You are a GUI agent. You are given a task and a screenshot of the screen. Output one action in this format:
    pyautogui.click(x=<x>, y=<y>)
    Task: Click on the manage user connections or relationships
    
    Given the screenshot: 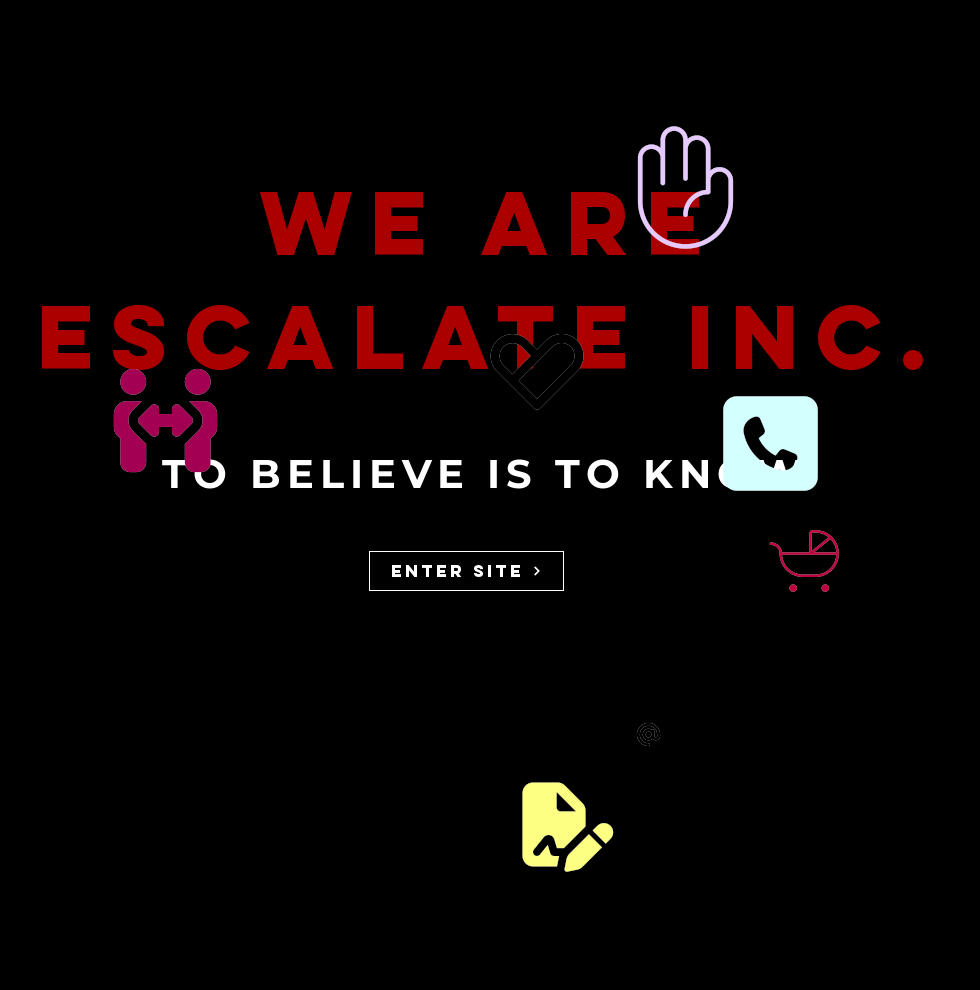 What is the action you would take?
    pyautogui.click(x=165, y=420)
    